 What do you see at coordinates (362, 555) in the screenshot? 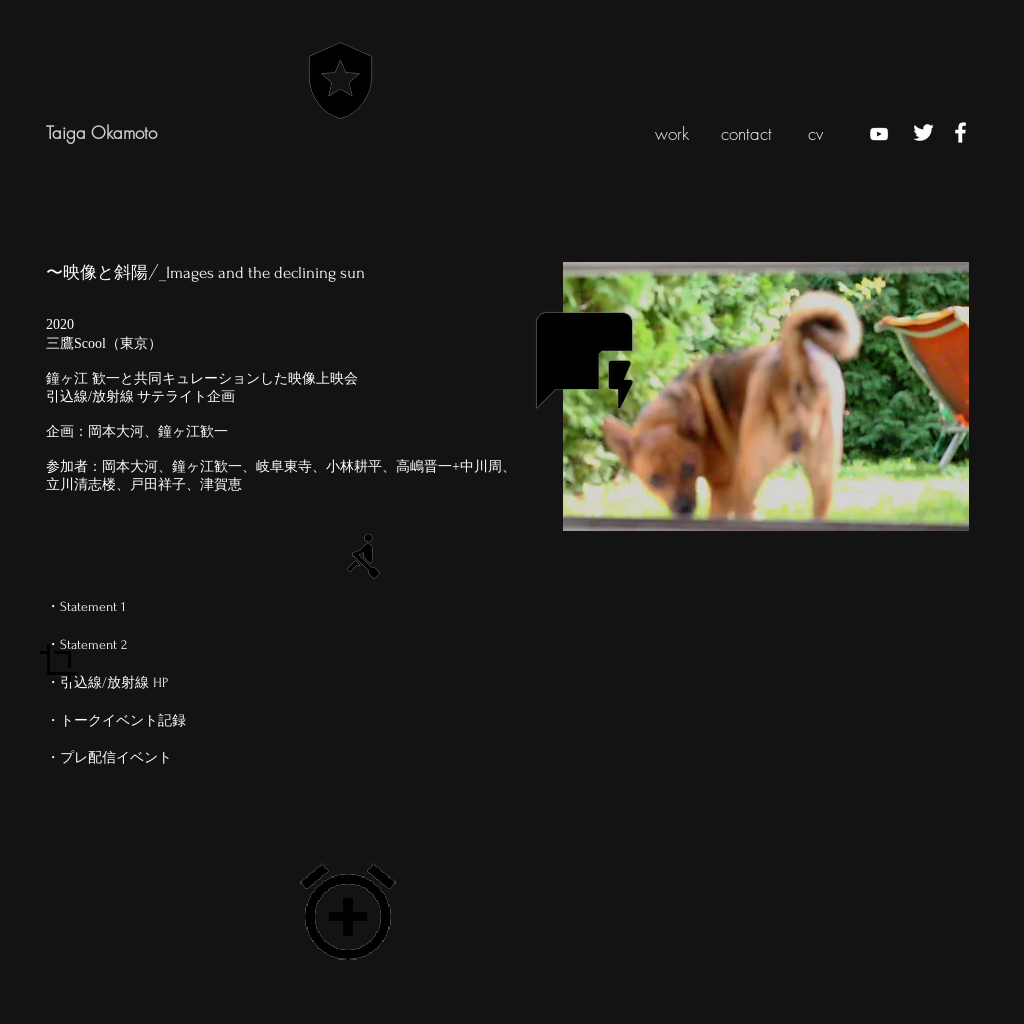
I see `access rowing or kayaking activities` at bounding box center [362, 555].